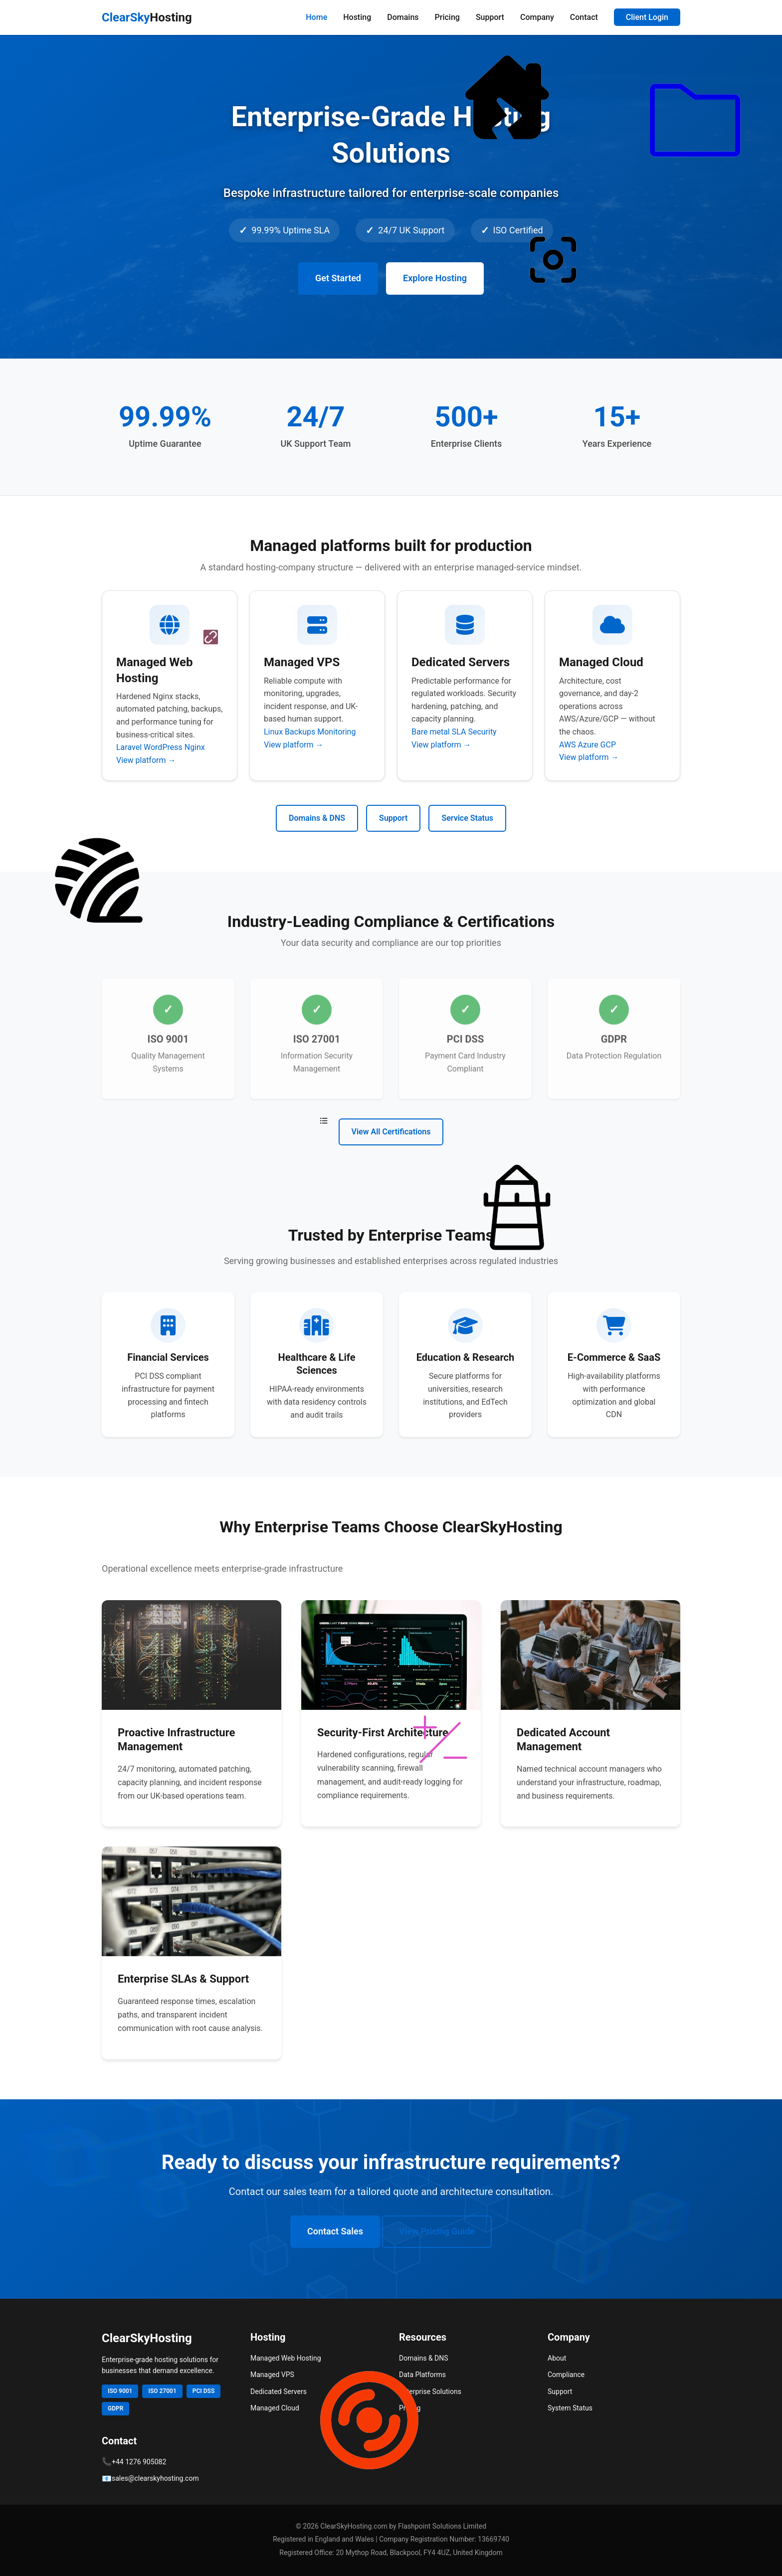  Describe the element at coordinates (369, 2420) in the screenshot. I see `play or browse music library` at that location.